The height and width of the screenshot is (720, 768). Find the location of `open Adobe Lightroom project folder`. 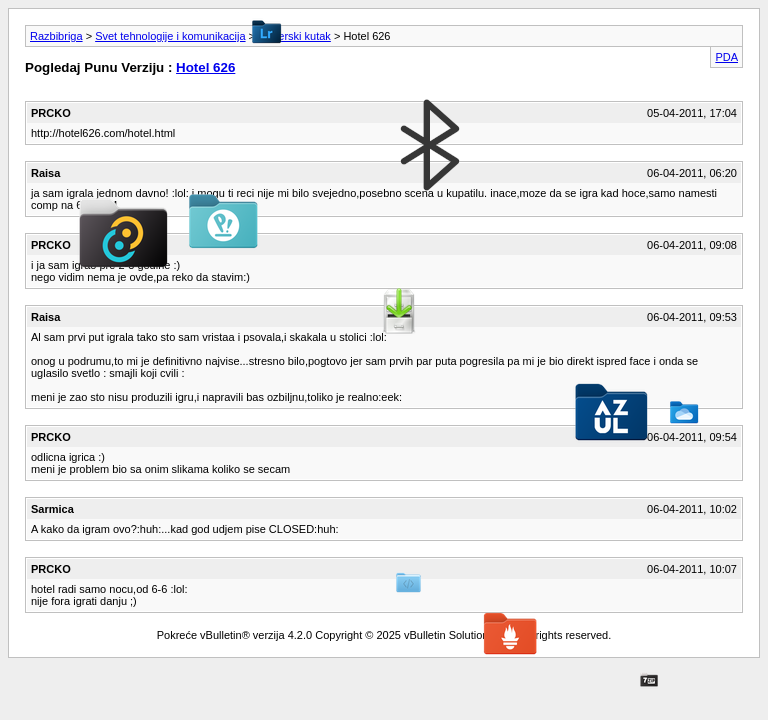

open Adobe Lightroom project folder is located at coordinates (266, 32).